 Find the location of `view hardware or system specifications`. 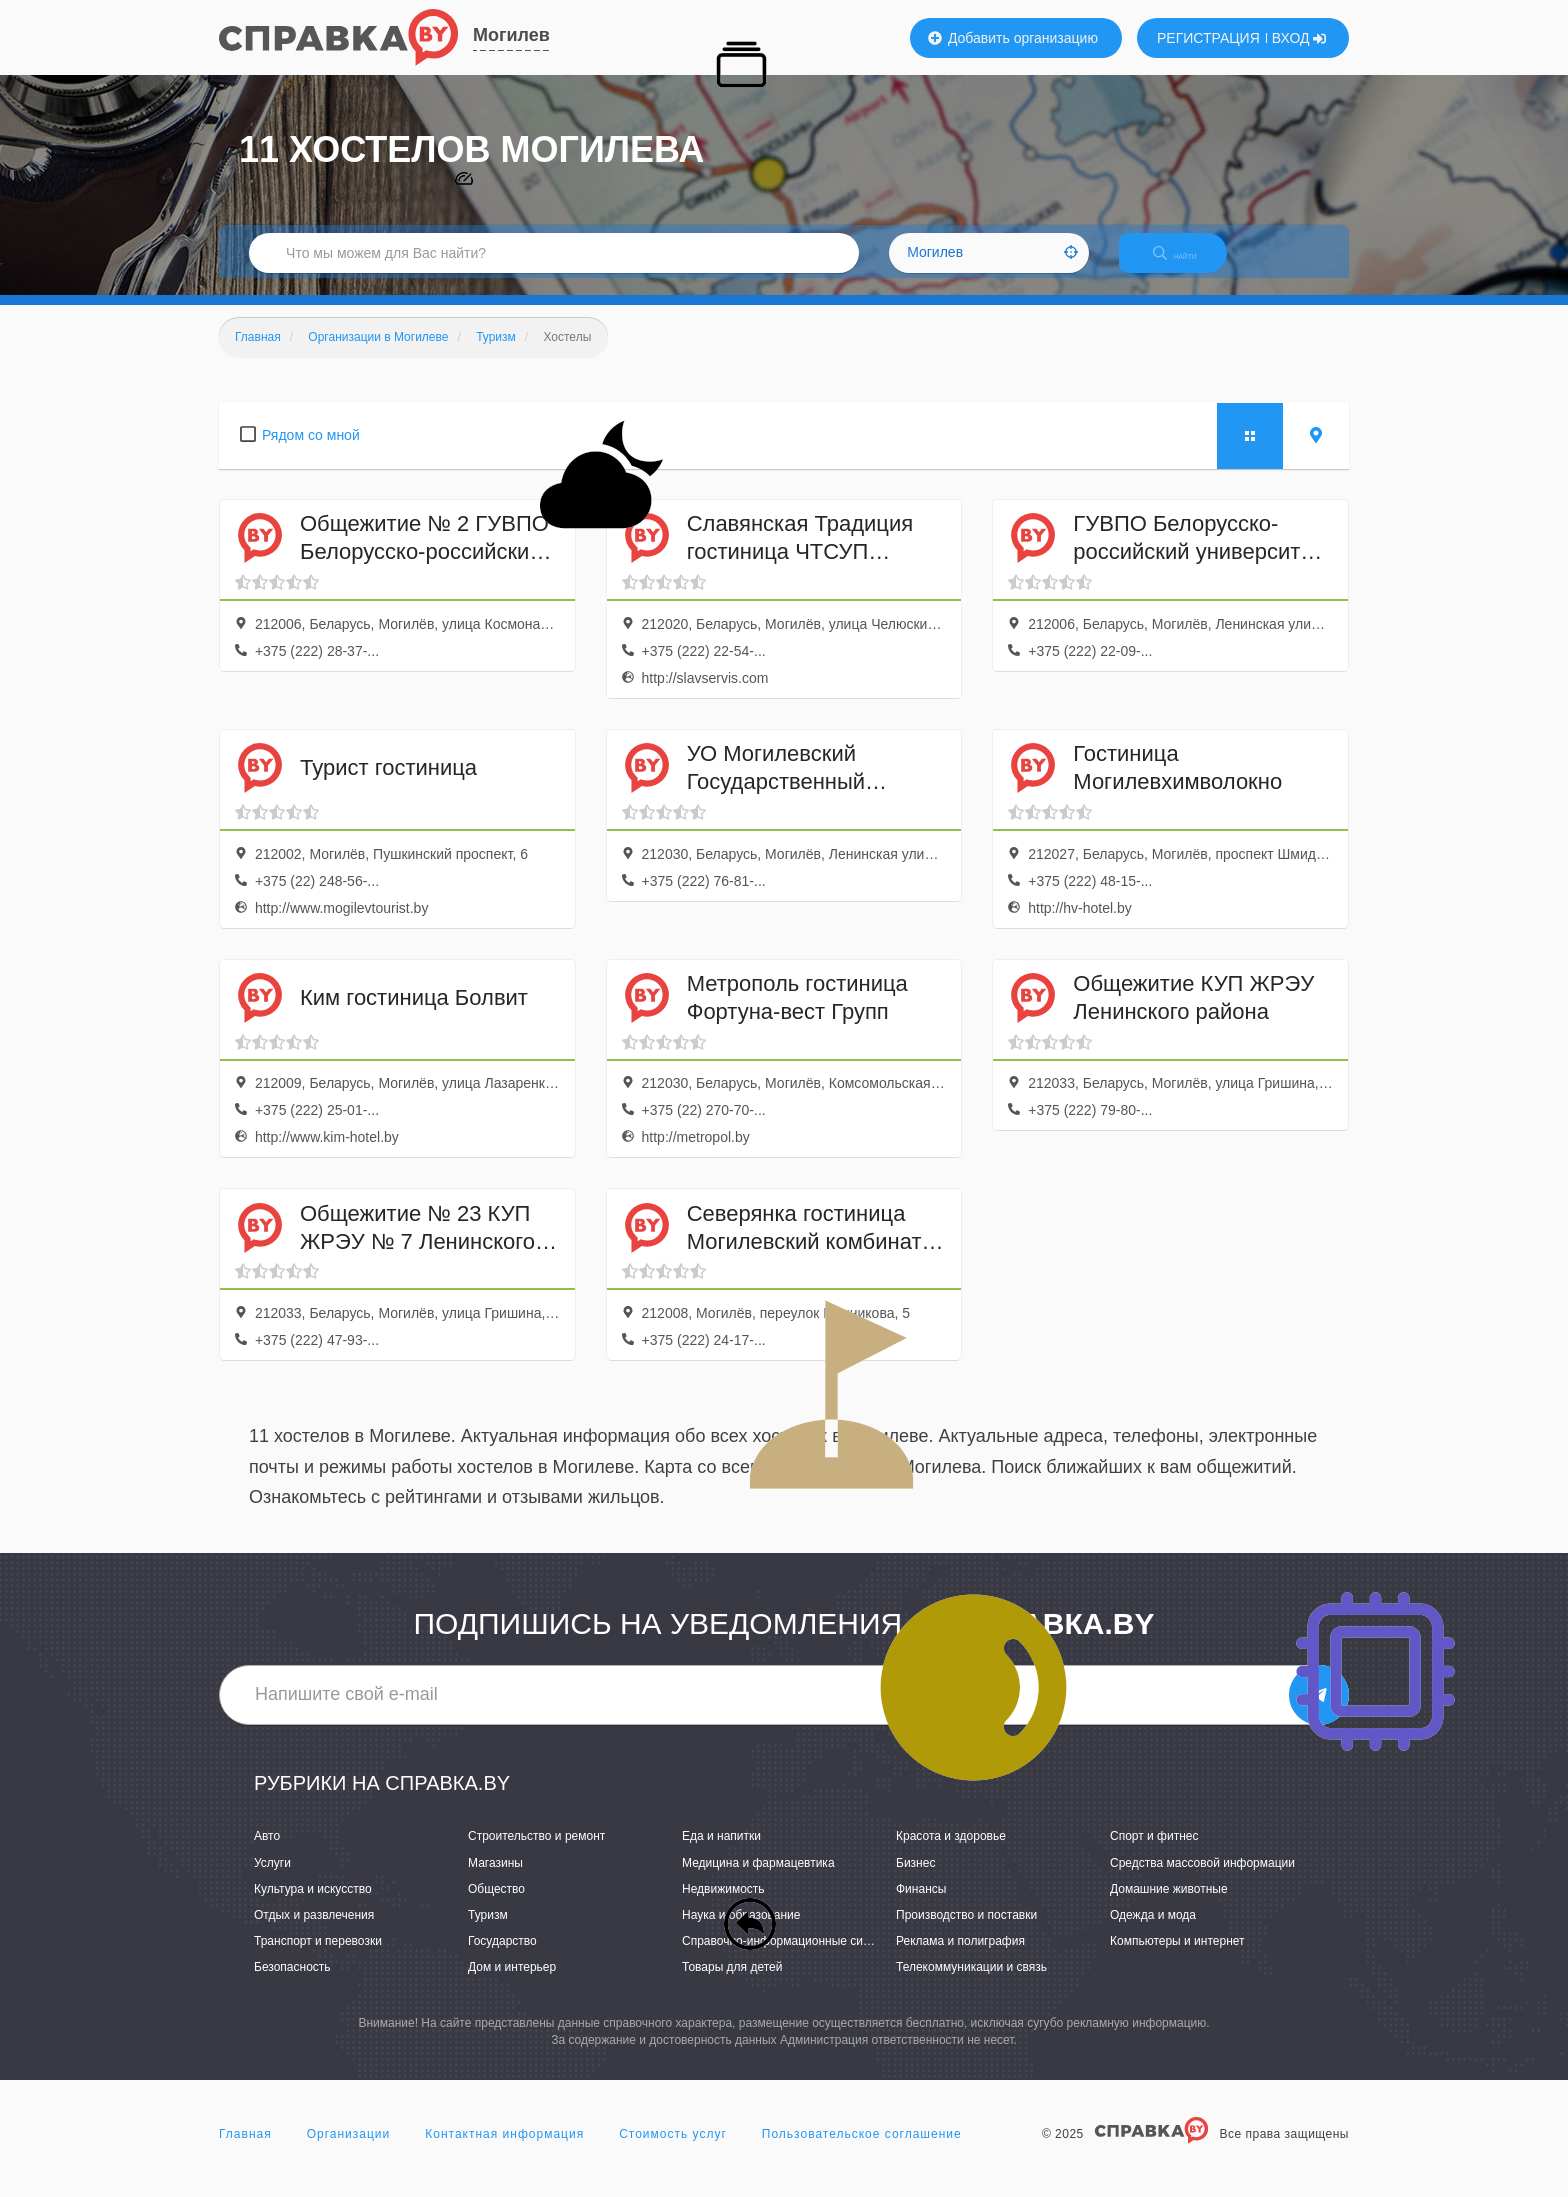

view hardware or system specifications is located at coordinates (1375, 1671).